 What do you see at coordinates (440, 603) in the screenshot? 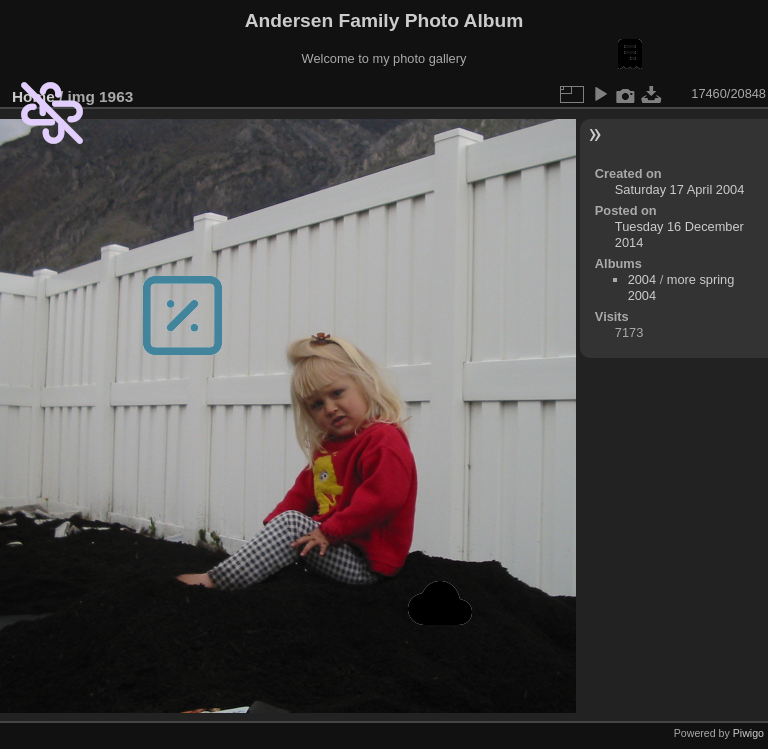
I see `access cloud storage` at bounding box center [440, 603].